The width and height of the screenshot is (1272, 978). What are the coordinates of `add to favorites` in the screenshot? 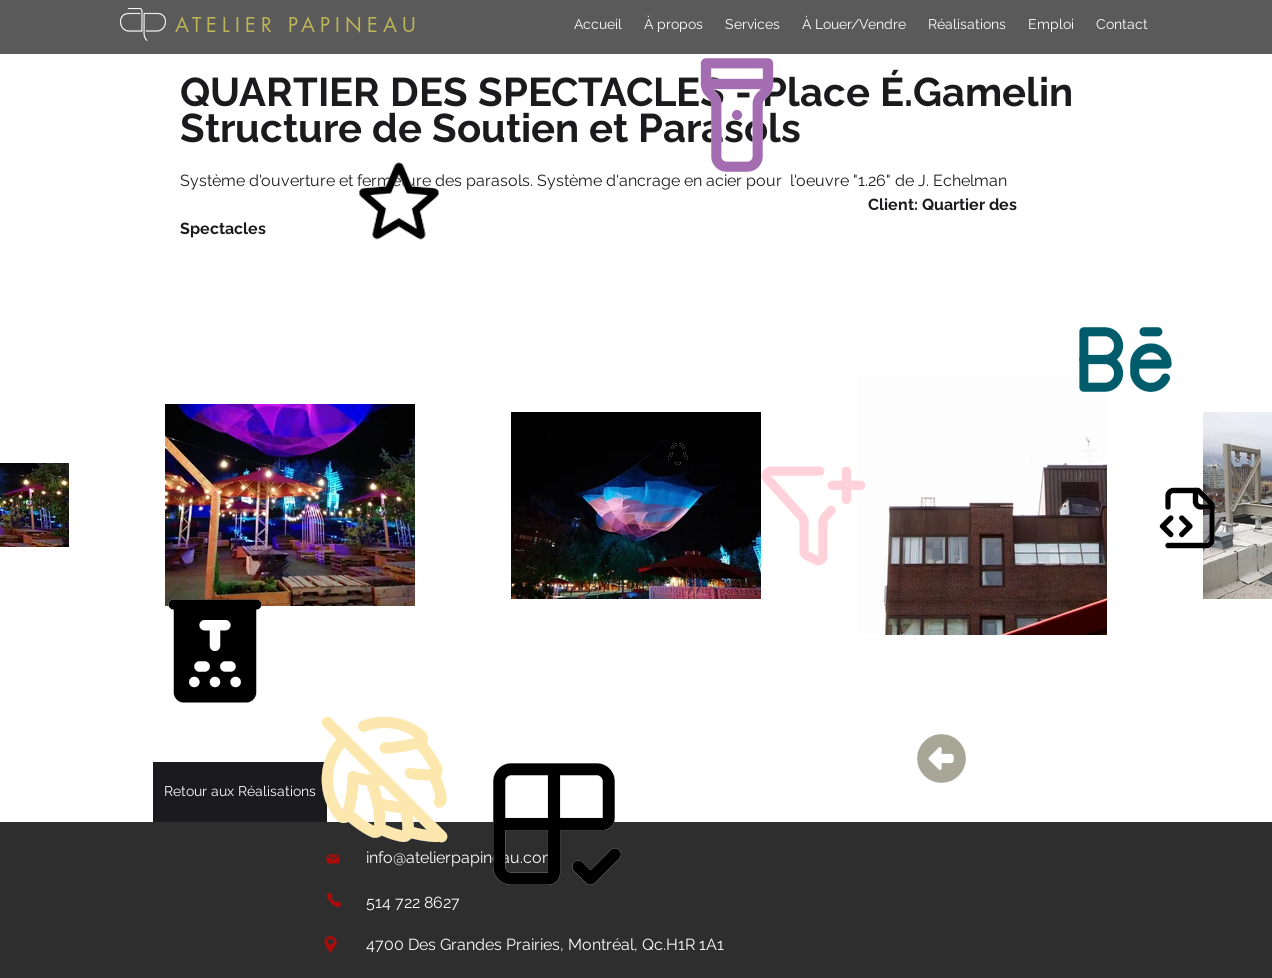 It's located at (399, 202).